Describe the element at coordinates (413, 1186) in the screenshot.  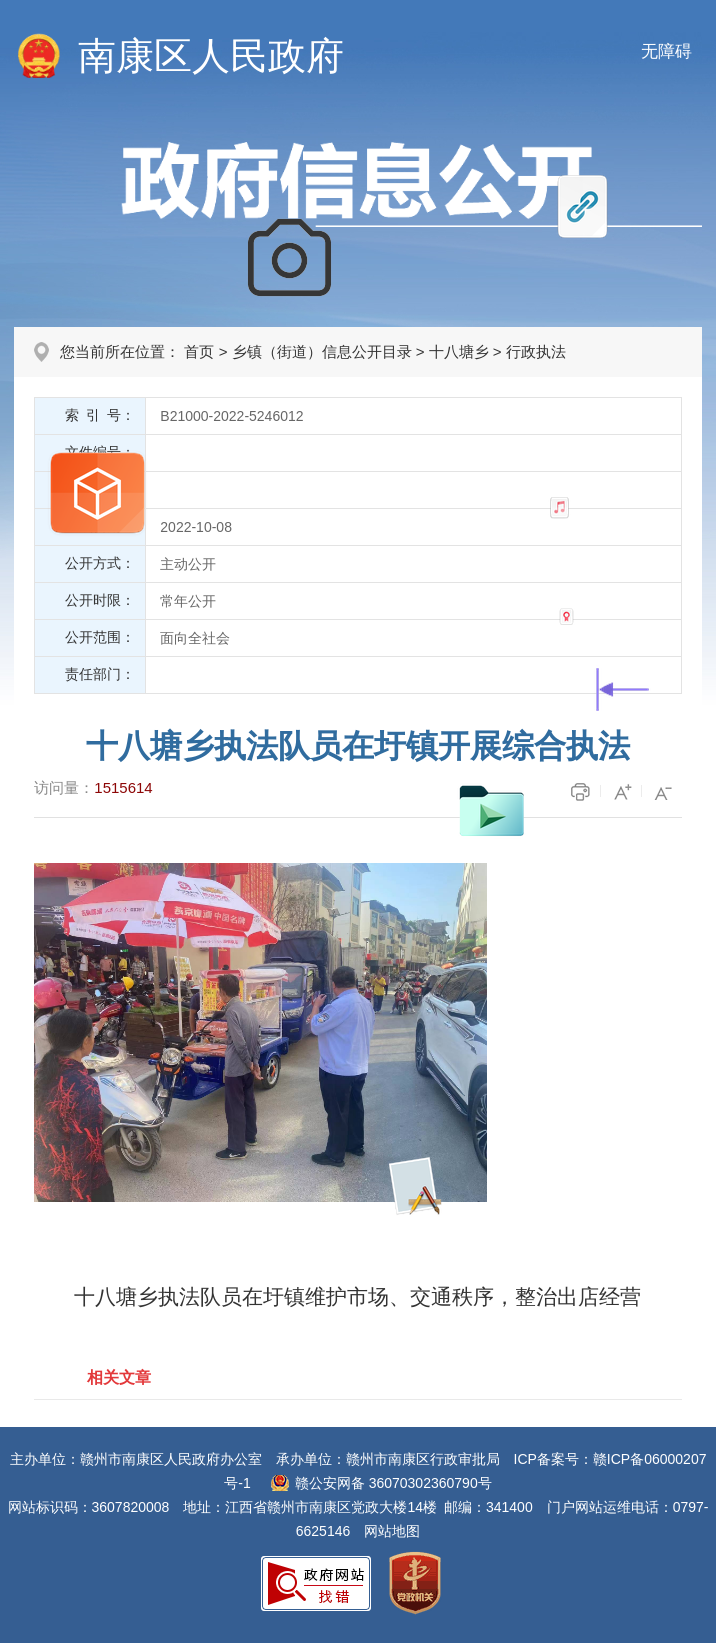
I see `generic application icon for unidentified apps` at that location.